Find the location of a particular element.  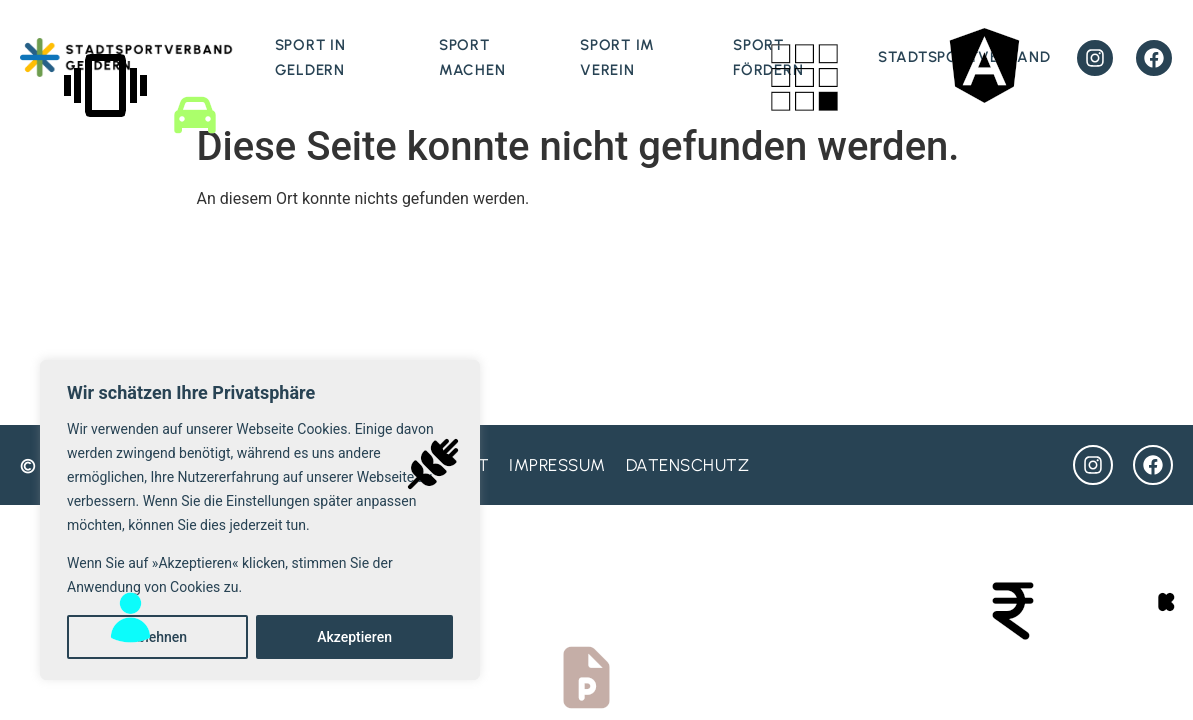

angular framework logo is located at coordinates (984, 65).